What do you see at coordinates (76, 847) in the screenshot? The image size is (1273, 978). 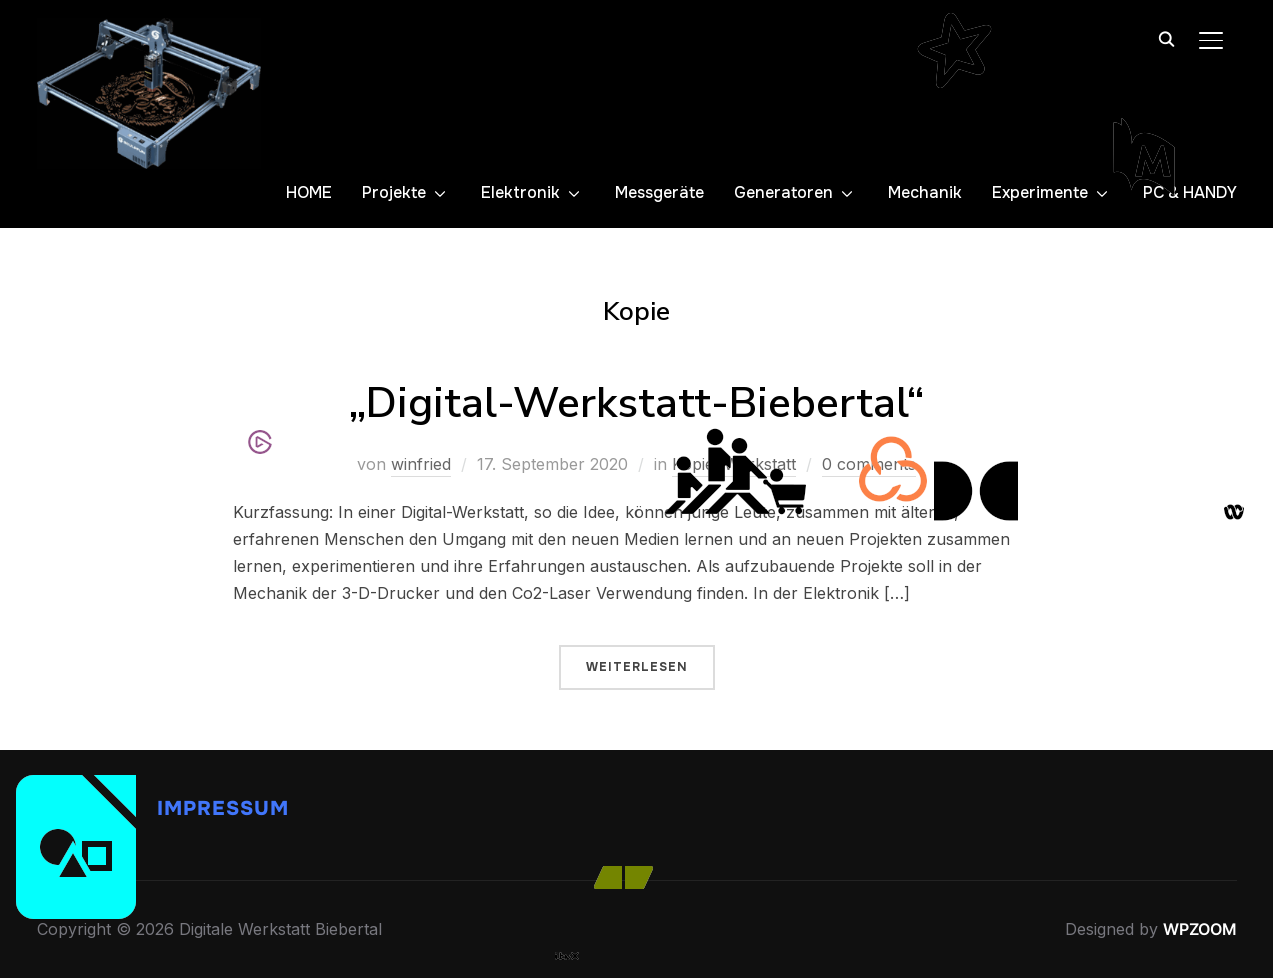 I see `open LibreOffice Draw application` at bounding box center [76, 847].